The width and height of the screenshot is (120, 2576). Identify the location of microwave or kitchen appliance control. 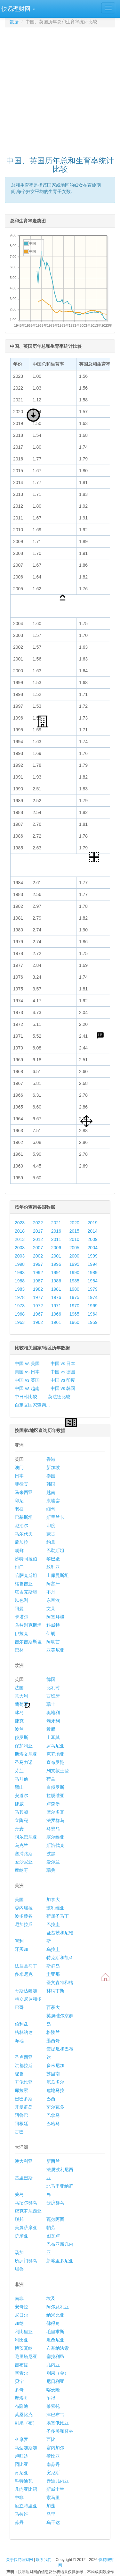
(71, 1422).